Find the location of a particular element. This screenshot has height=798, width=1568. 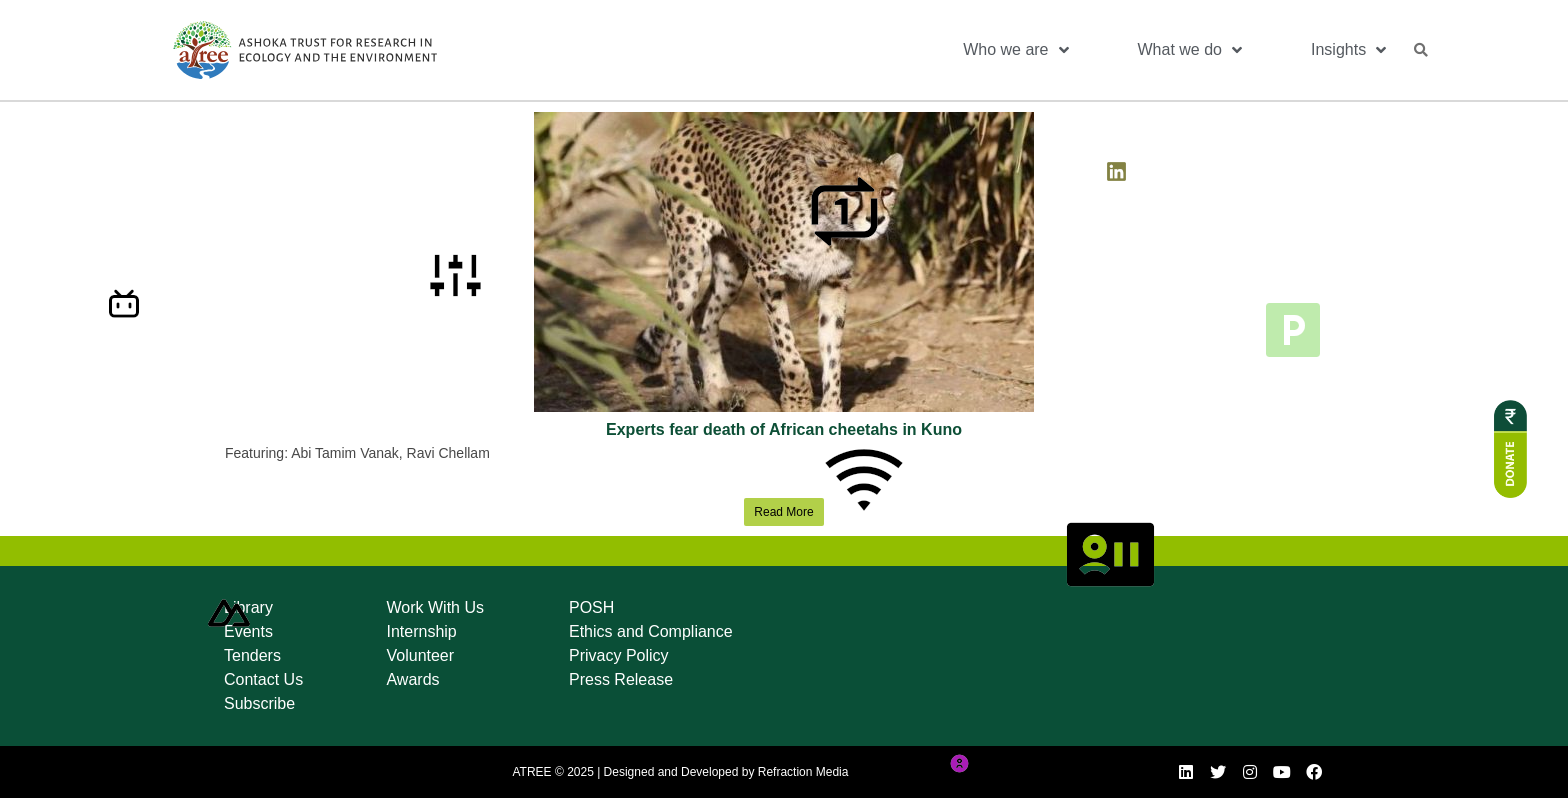

open LinkedIn app or website is located at coordinates (1116, 171).